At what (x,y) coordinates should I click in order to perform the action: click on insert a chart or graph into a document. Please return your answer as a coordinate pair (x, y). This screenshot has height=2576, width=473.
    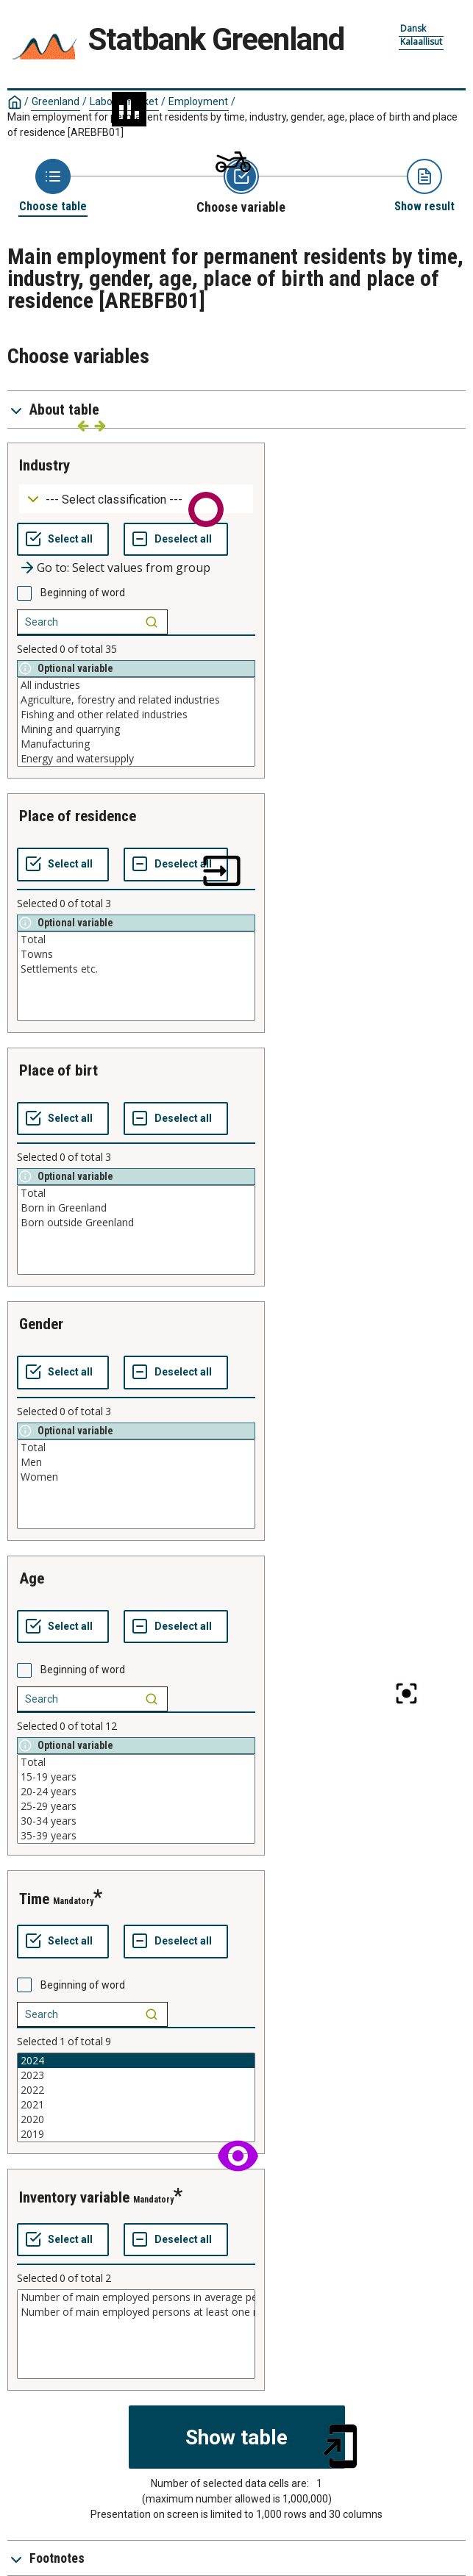
    Looking at the image, I should click on (129, 109).